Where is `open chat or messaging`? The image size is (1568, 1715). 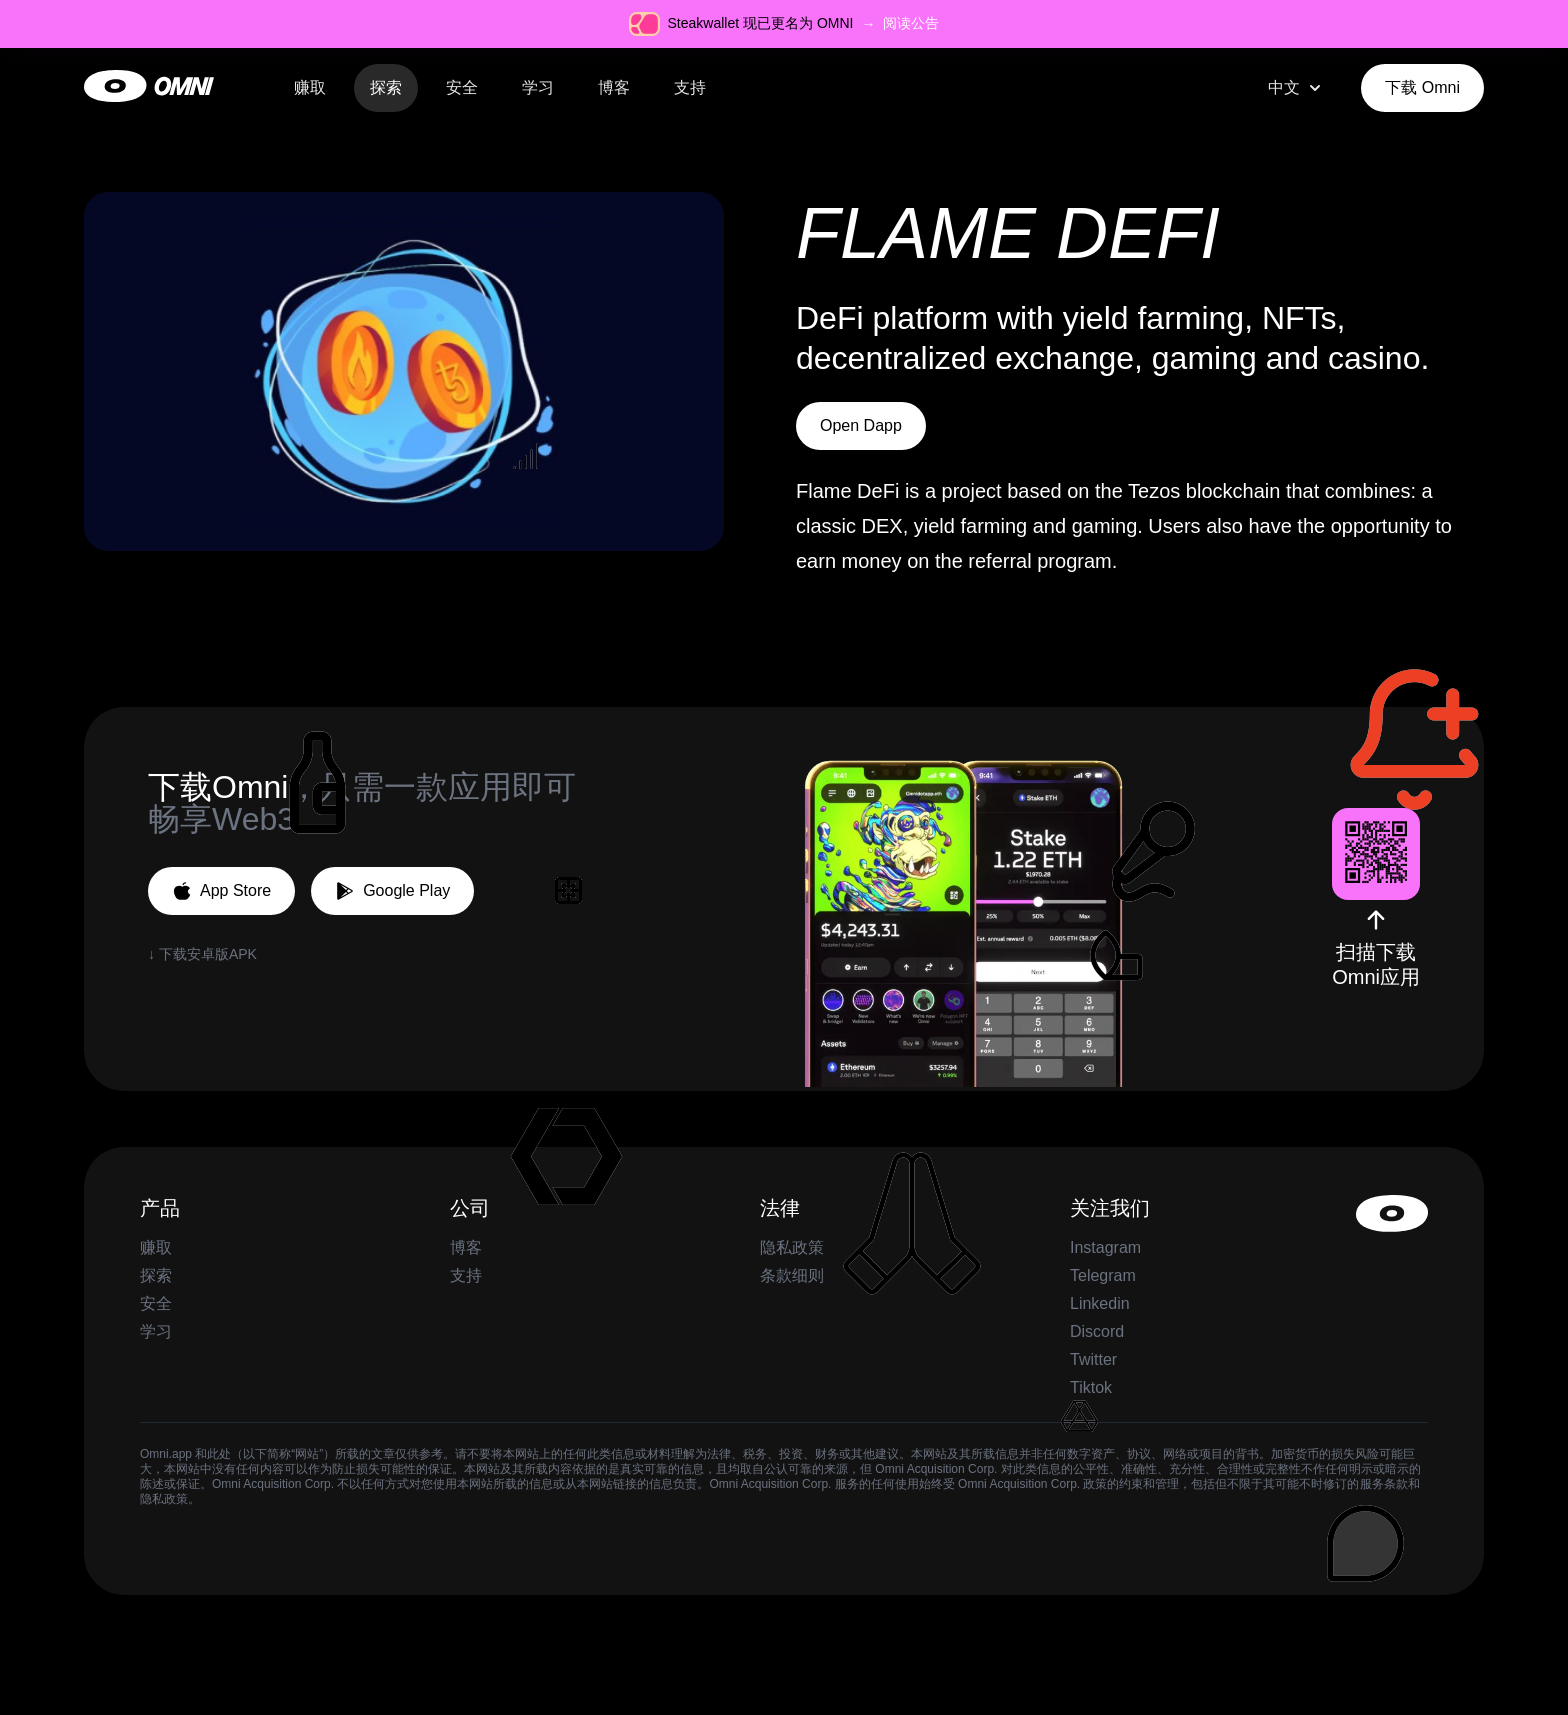 open chat or messaging is located at coordinates (1364, 1545).